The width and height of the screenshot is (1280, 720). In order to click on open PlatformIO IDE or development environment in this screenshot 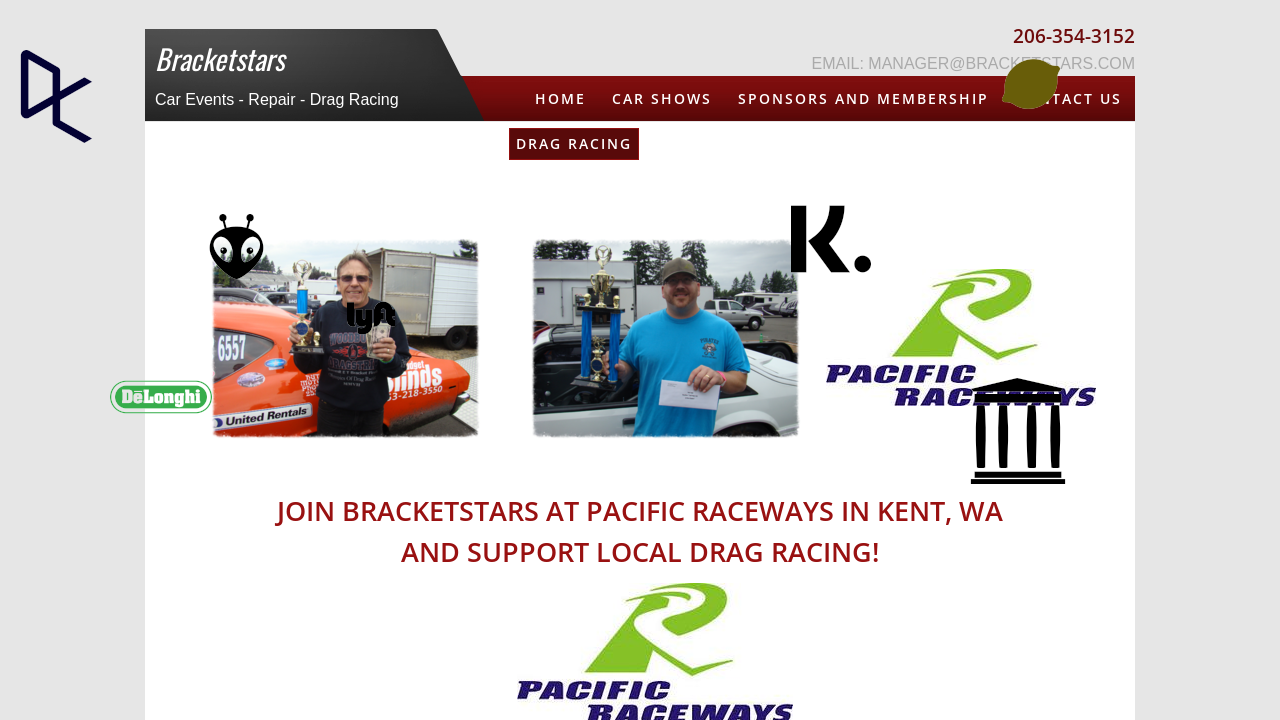, I will do `click(236, 246)`.